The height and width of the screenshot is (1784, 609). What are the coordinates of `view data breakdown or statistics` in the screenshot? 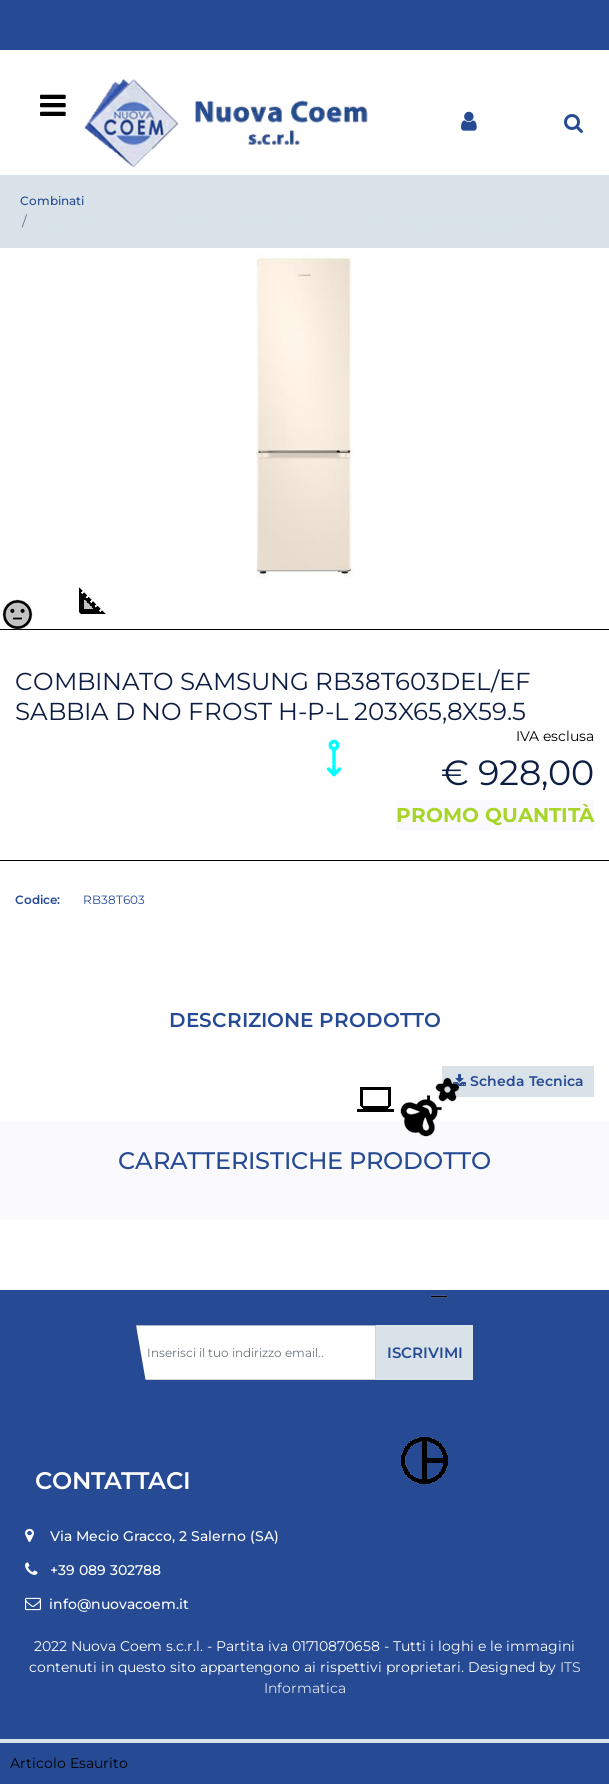 It's located at (424, 1460).